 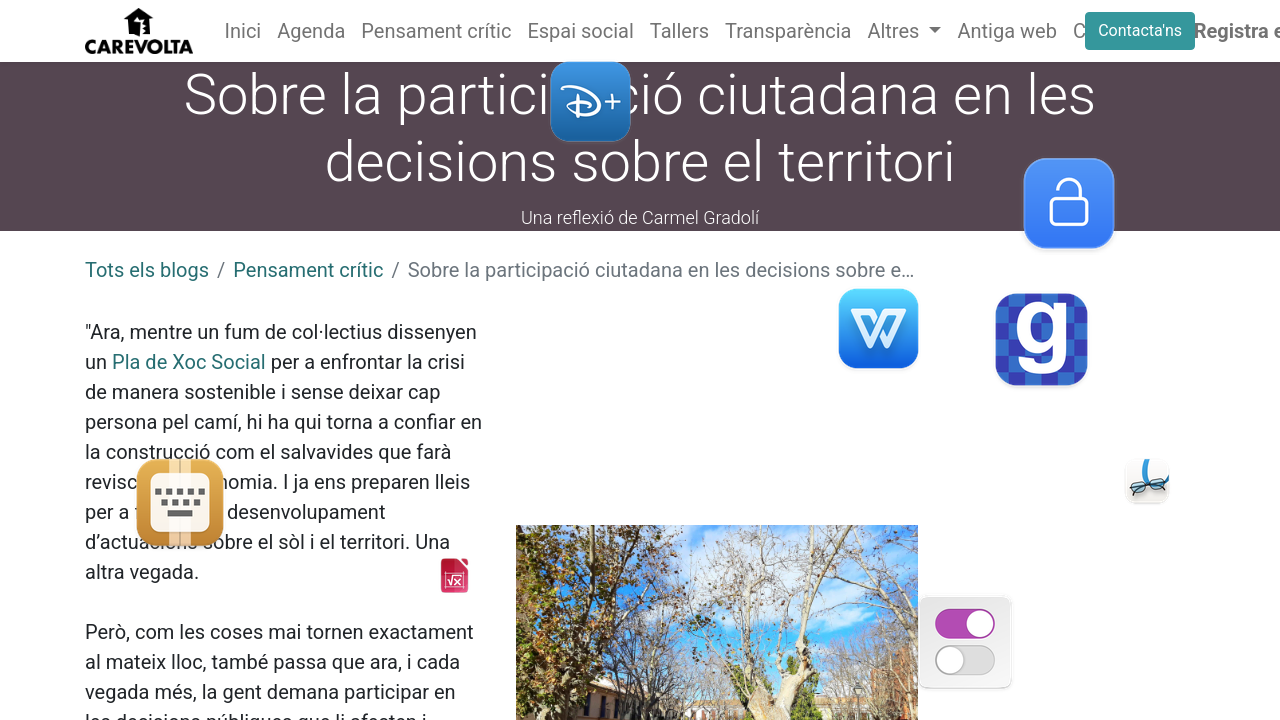 I want to click on open system tweaks or customization settings, so click(x=965, y=642).